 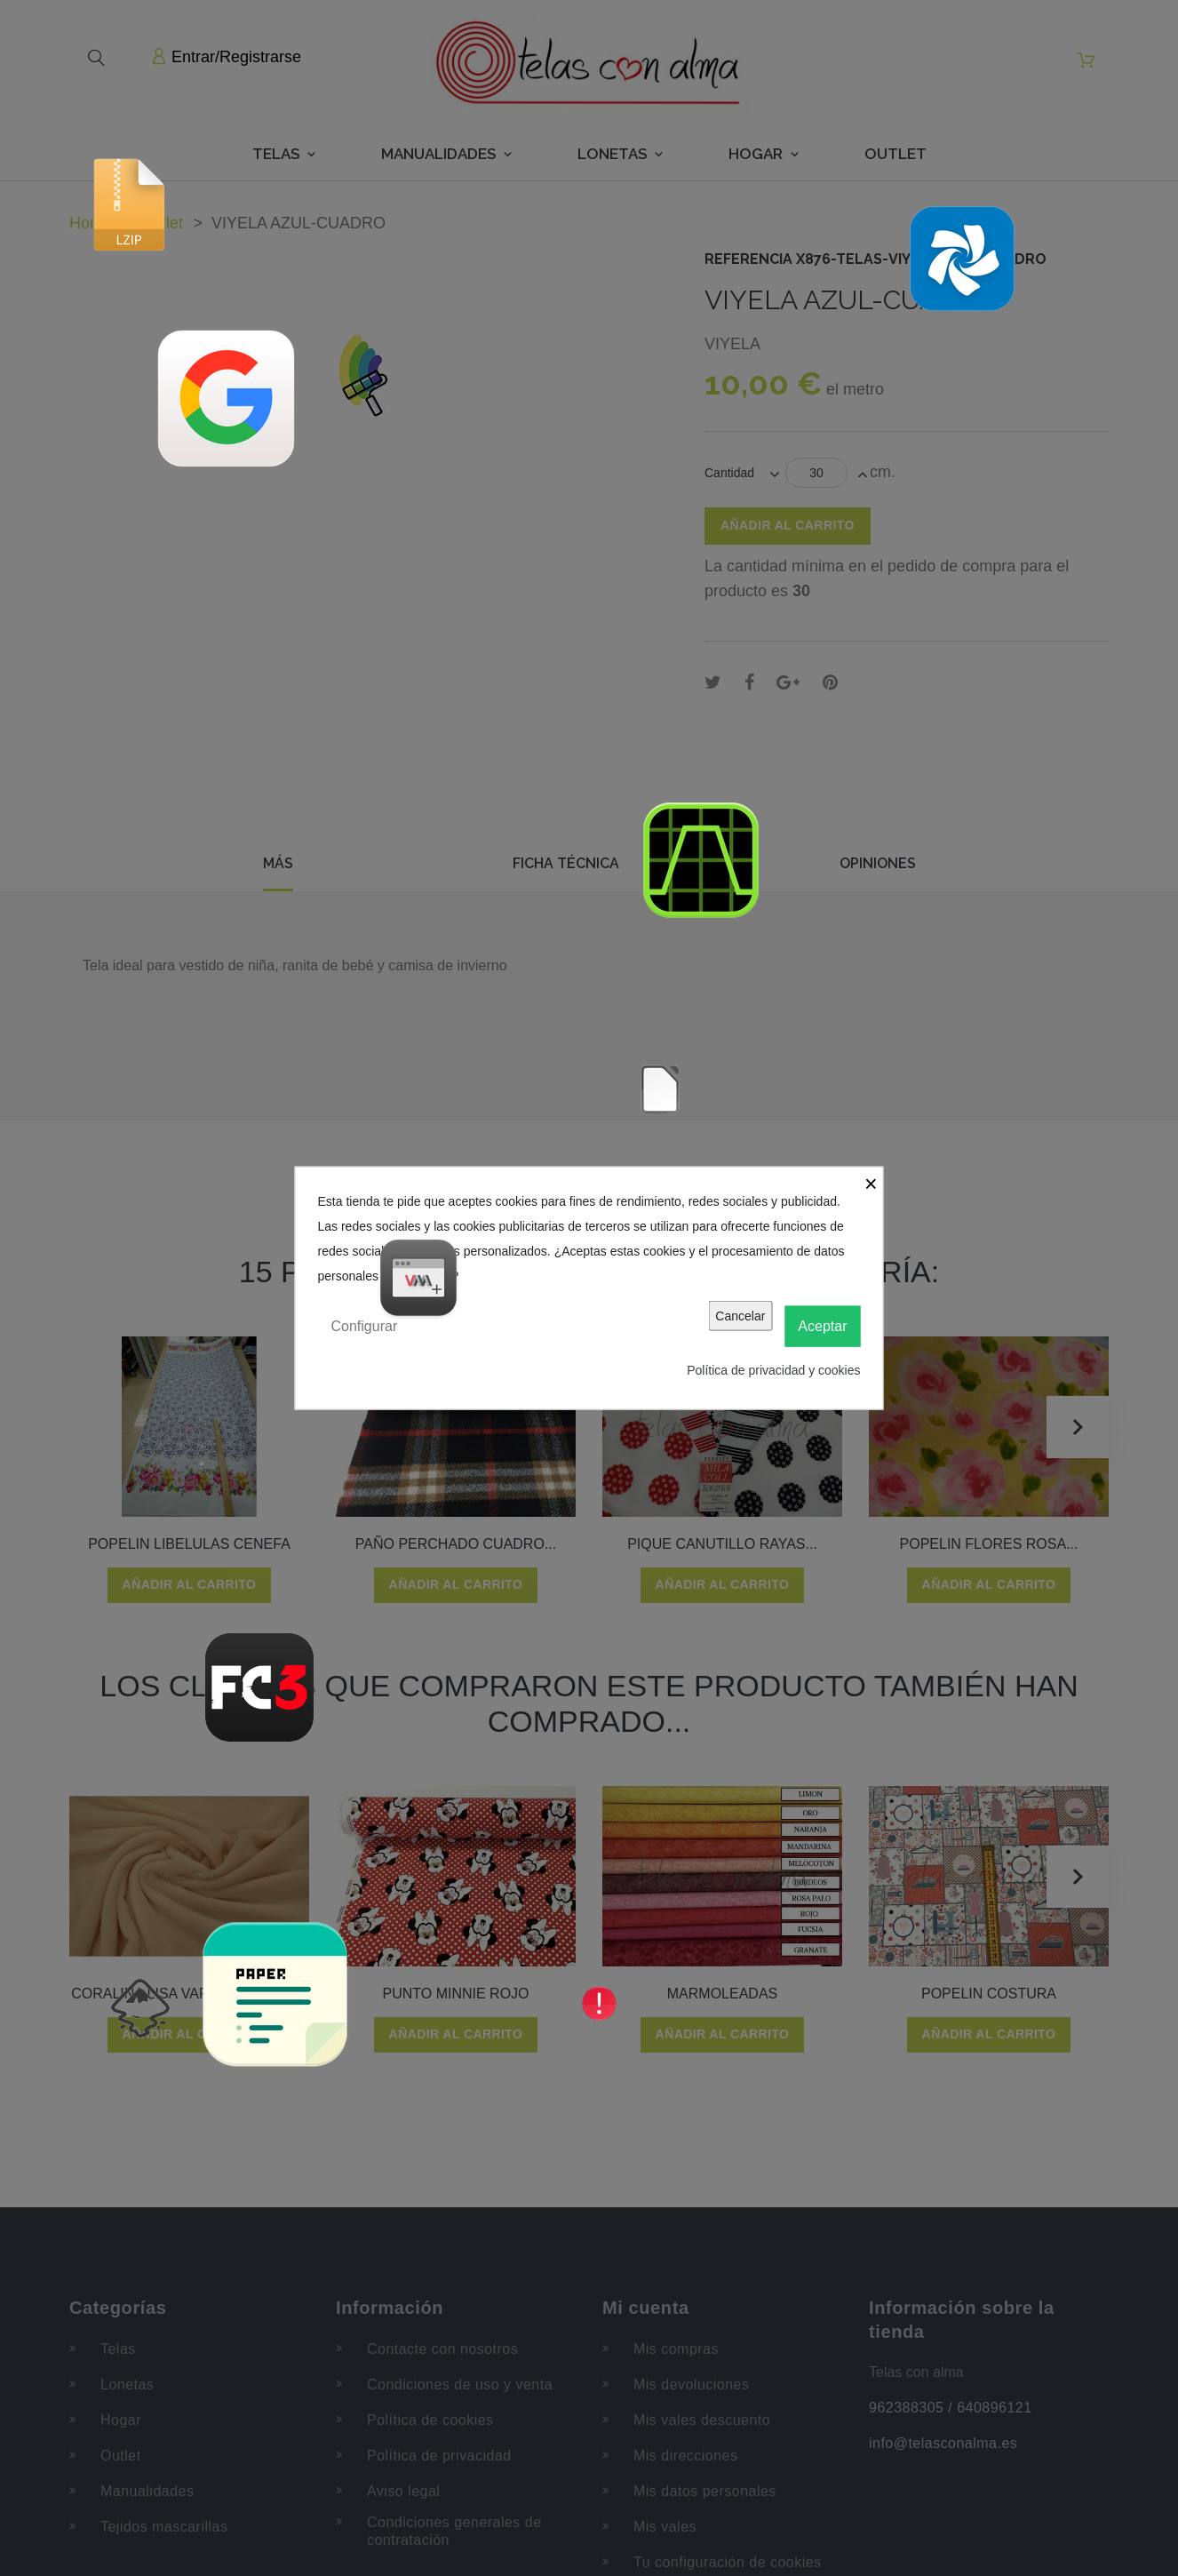 I want to click on open chakra linux distribution, so click(x=962, y=259).